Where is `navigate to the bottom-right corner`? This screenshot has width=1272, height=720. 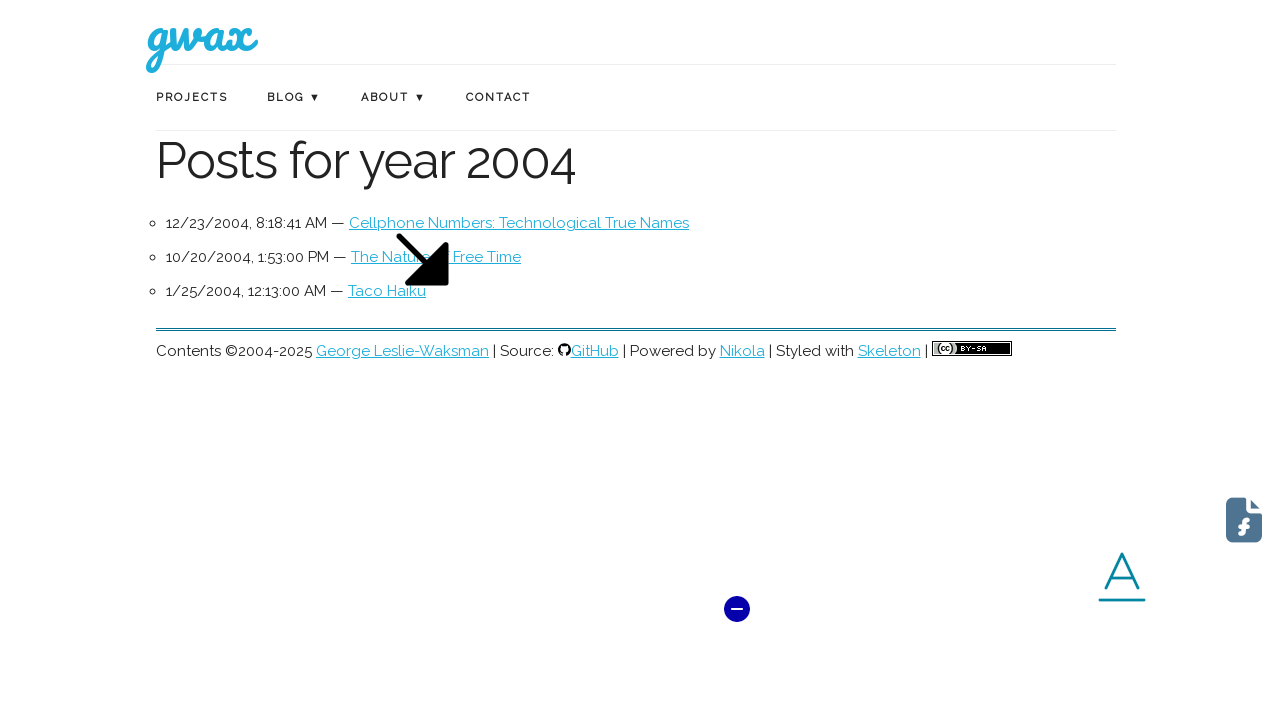
navigate to the bottom-right corner is located at coordinates (422, 259).